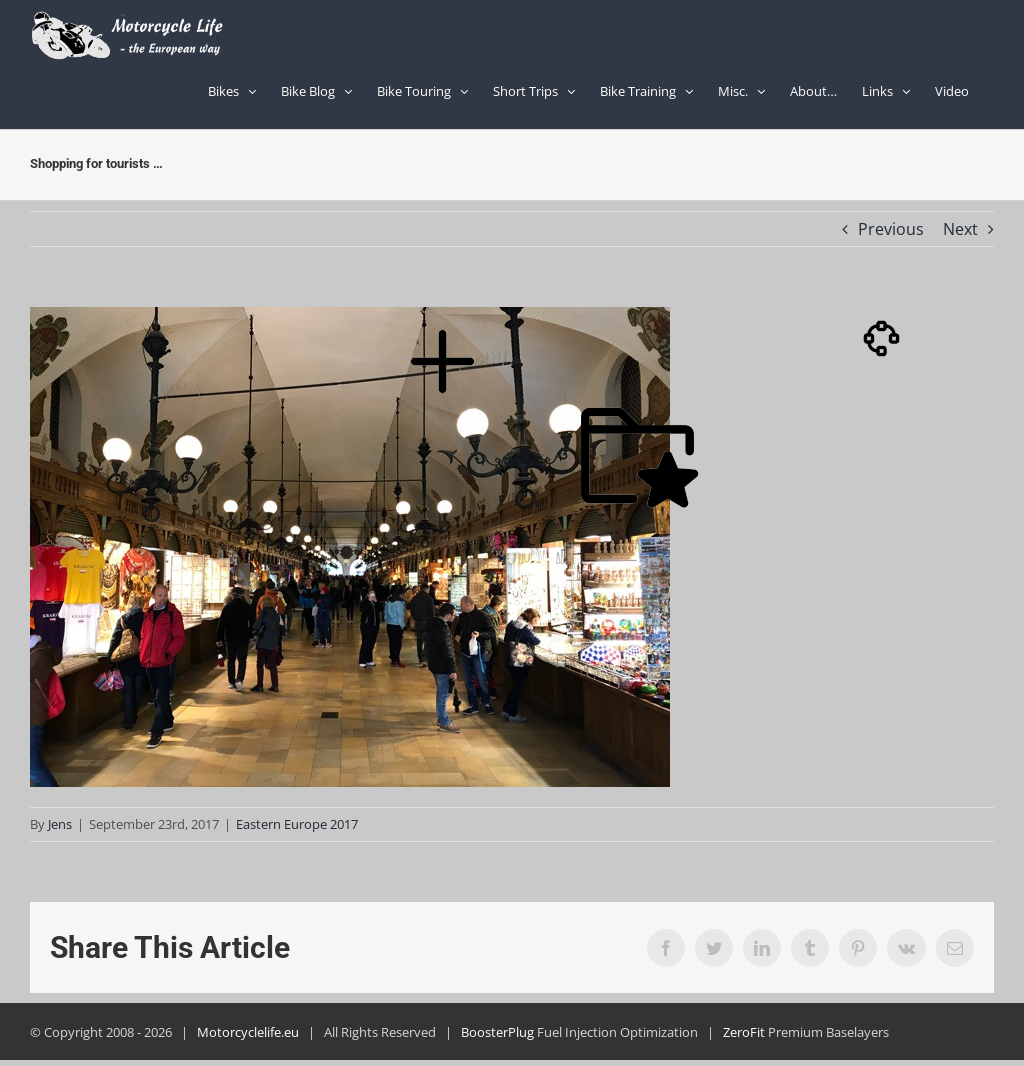 The image size is (1024, 1066). I want to click on access your starred or favorite files, so click(637, 455).